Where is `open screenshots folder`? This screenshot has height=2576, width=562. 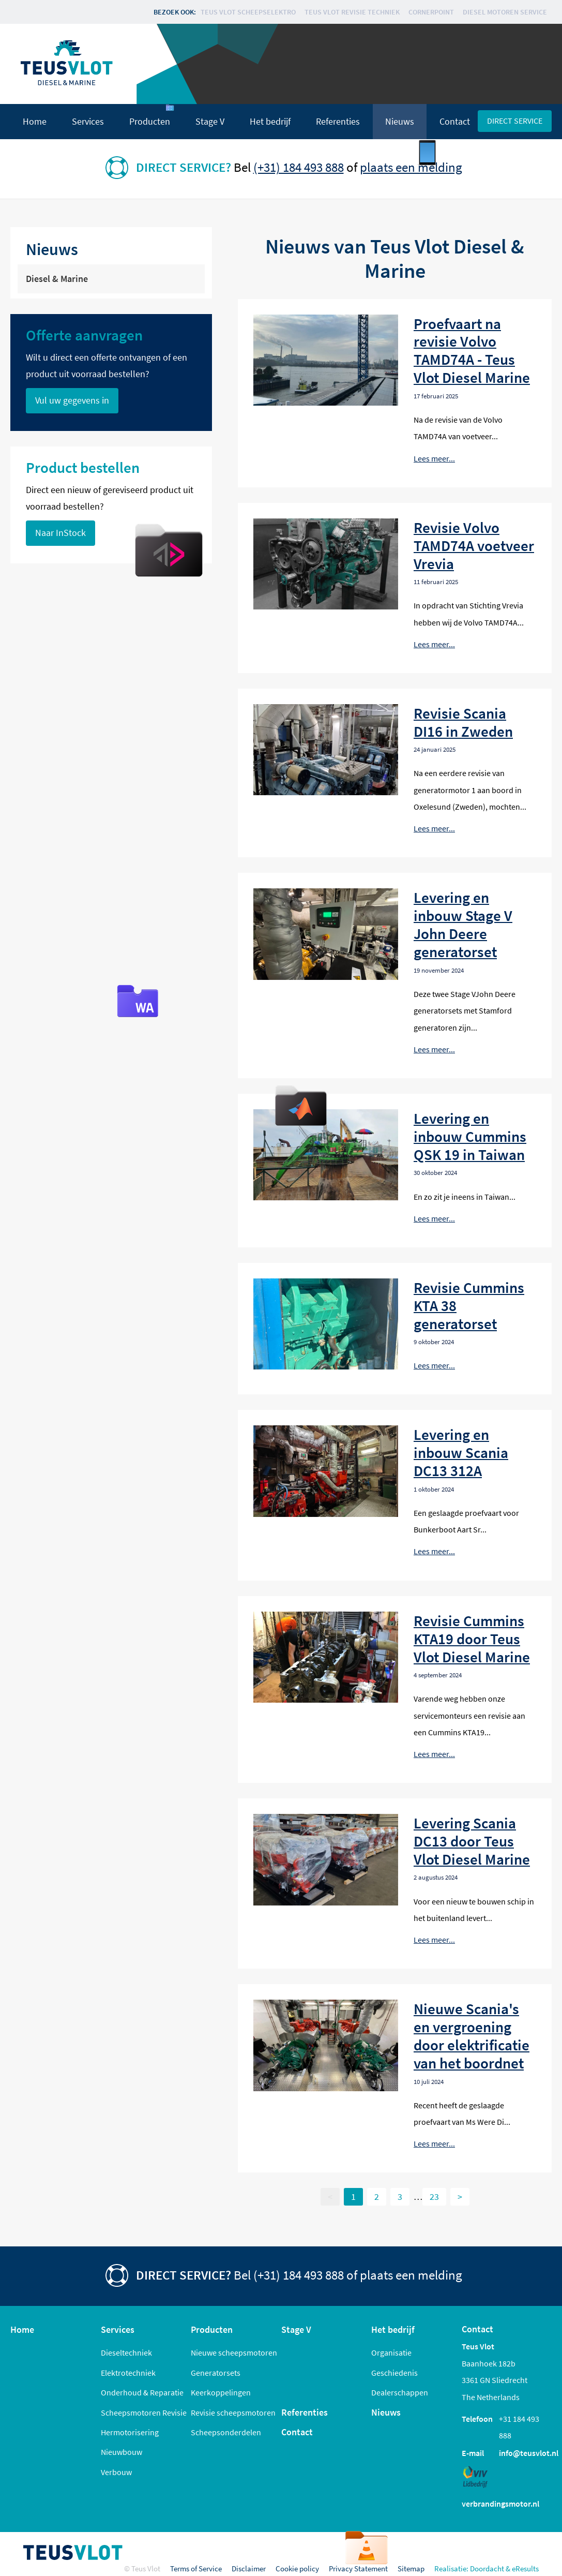
open screenshots folder is located at coordinates (170, 108).